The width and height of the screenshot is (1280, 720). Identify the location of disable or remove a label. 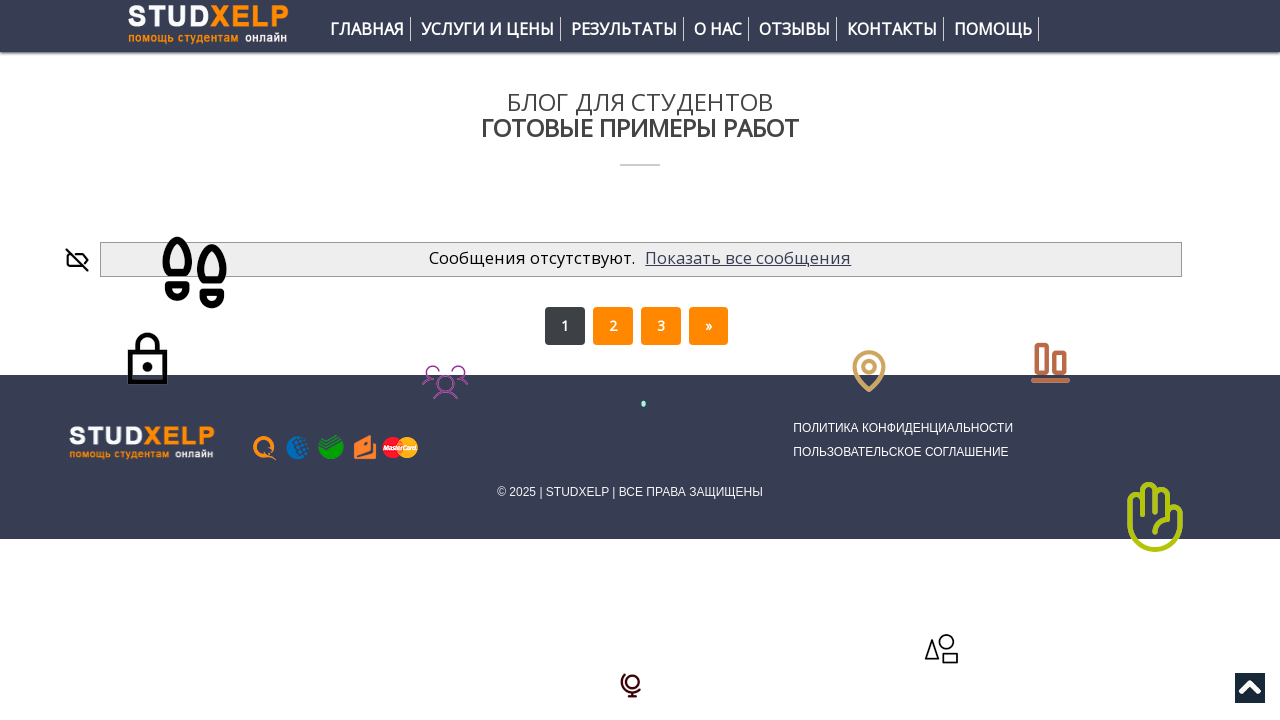
(77, 260).